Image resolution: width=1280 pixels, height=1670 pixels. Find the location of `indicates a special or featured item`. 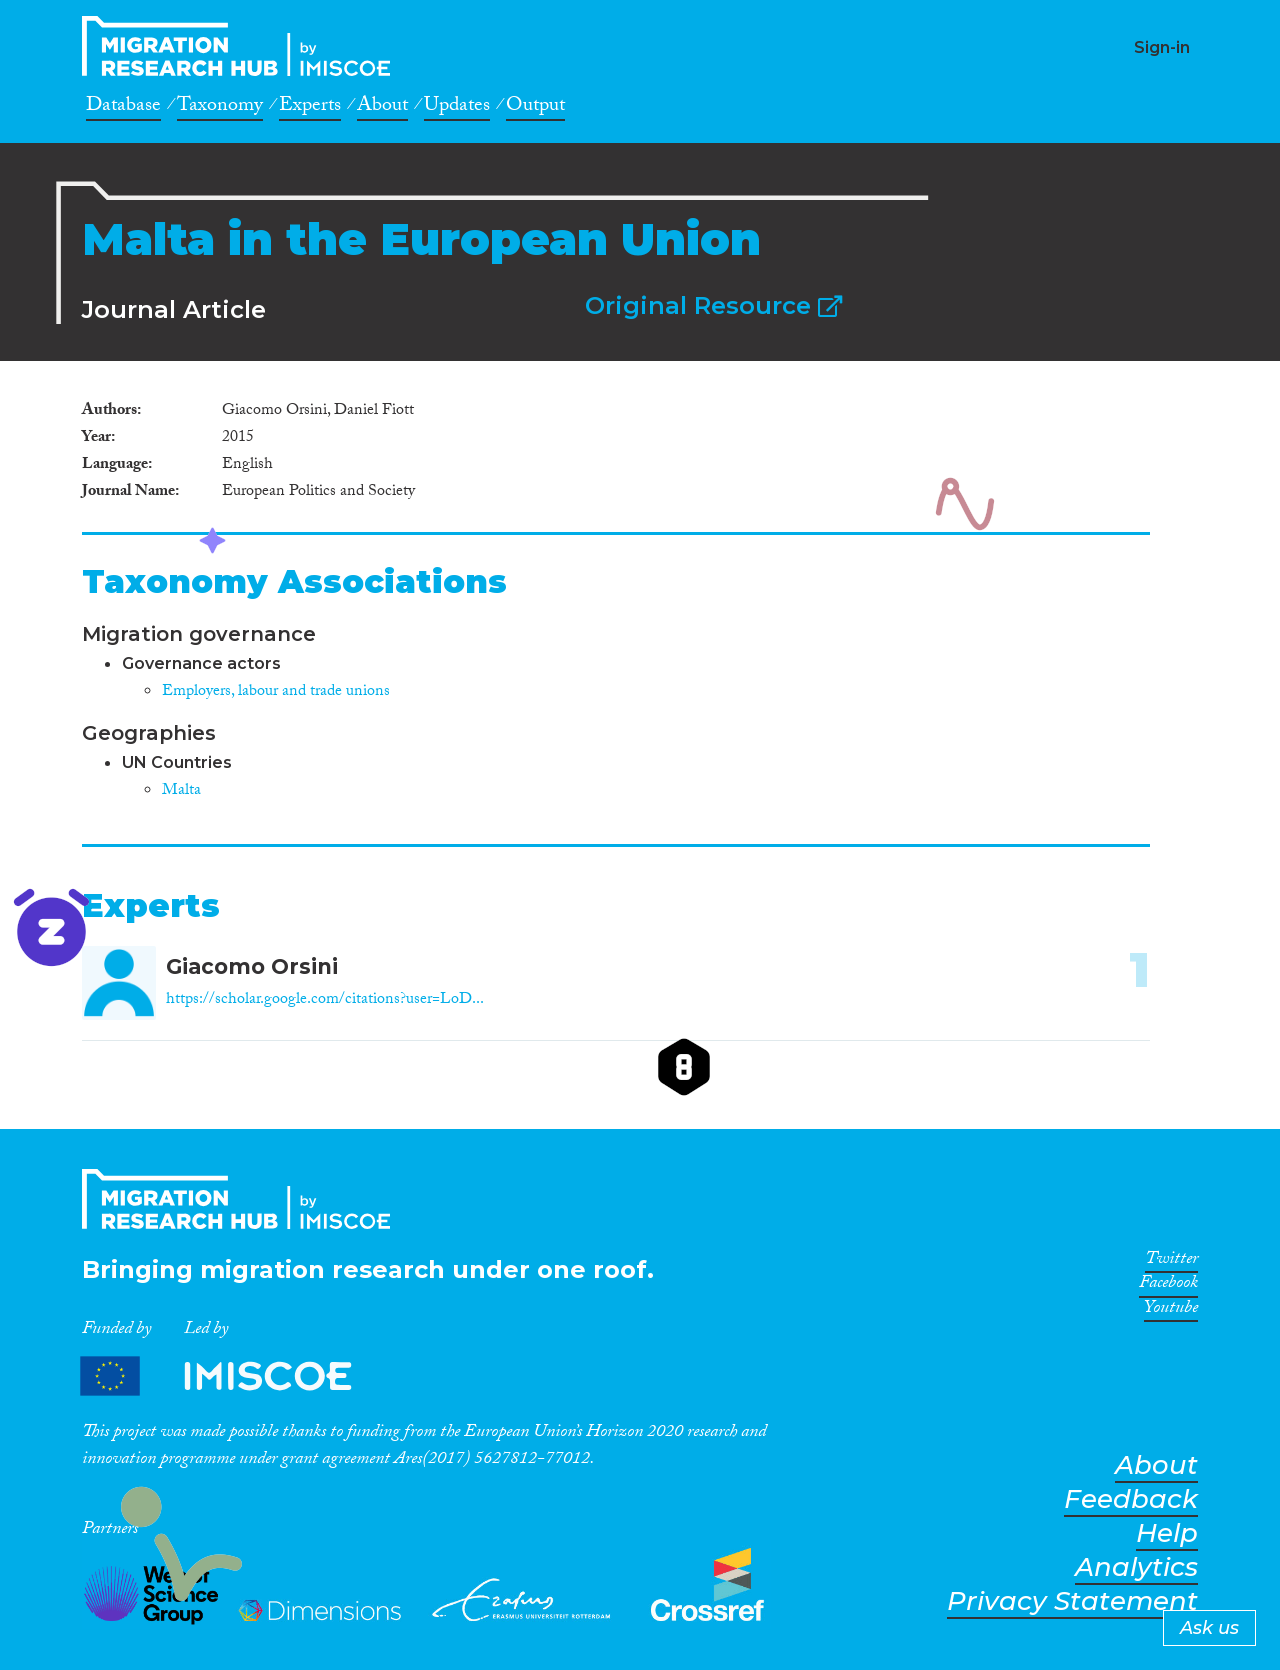

indicates a special or featured item is located at coordinates (212, 540).